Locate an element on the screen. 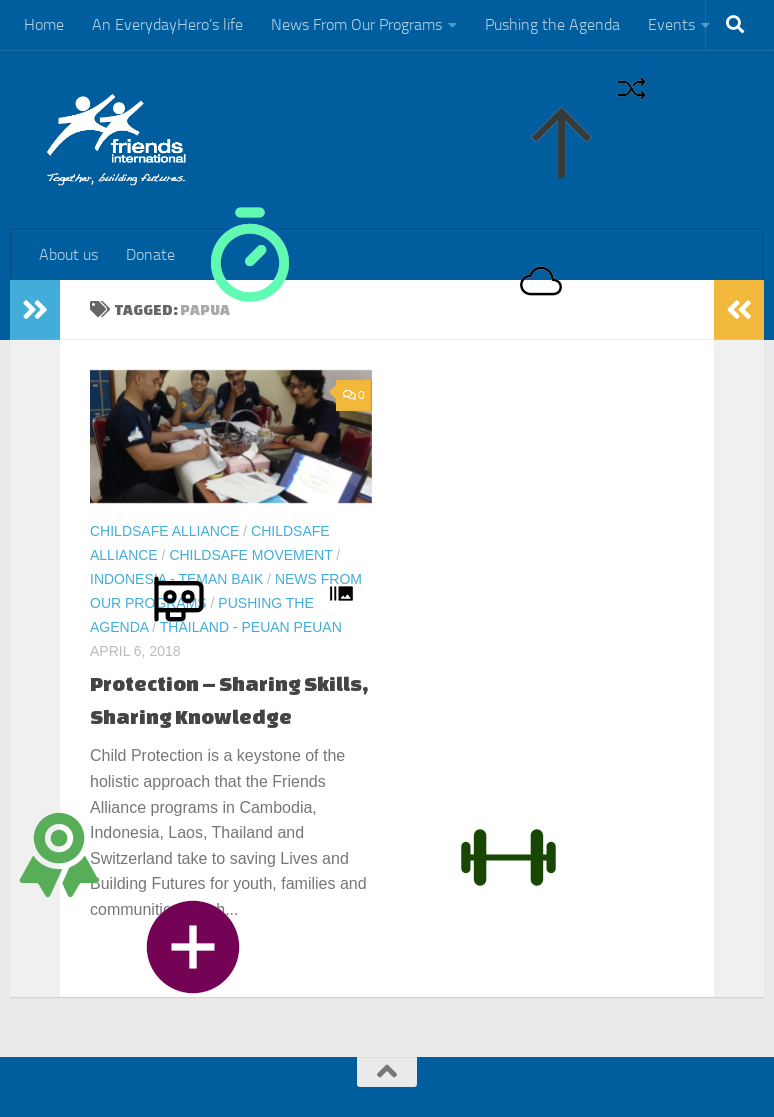 The height and width of the screenshot is (1117, 774). set or view a countdown timer is located at coordinates (250, 258).